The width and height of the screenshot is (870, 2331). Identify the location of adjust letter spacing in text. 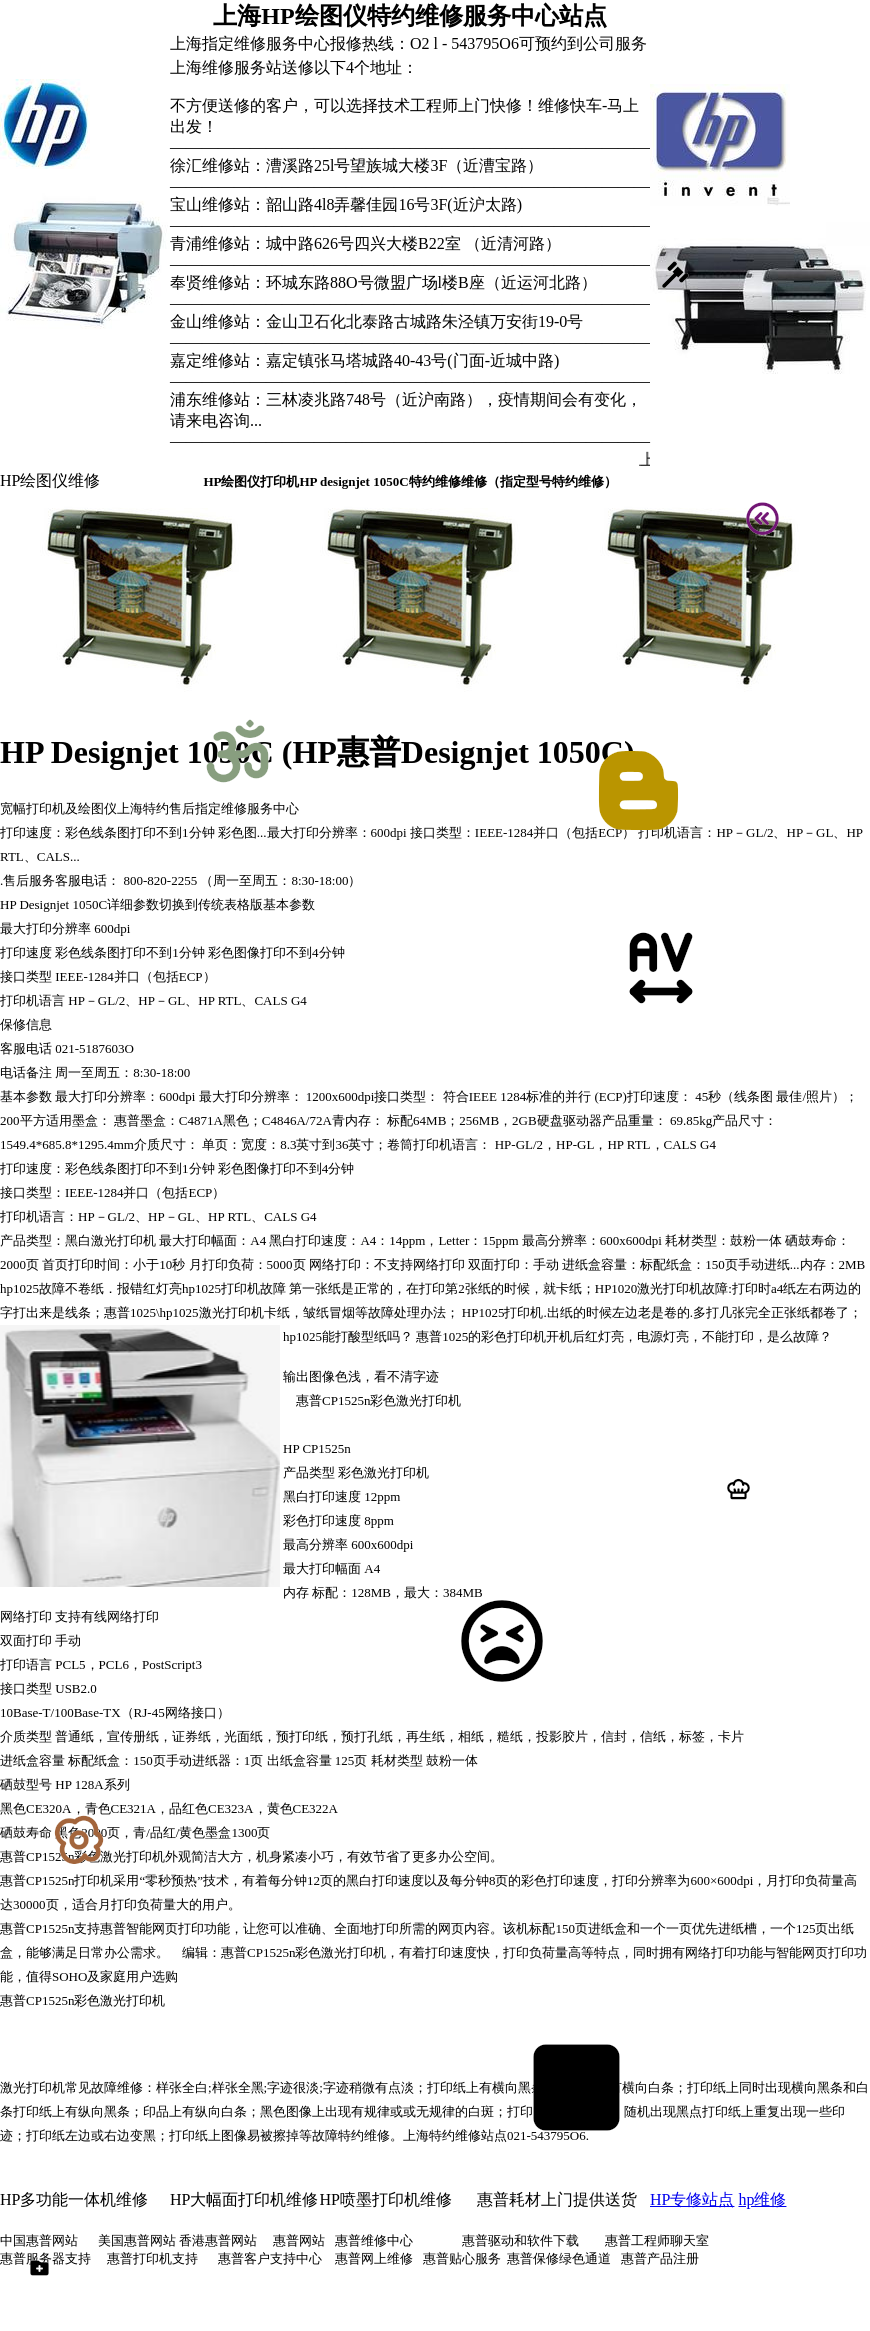
(661, 968).